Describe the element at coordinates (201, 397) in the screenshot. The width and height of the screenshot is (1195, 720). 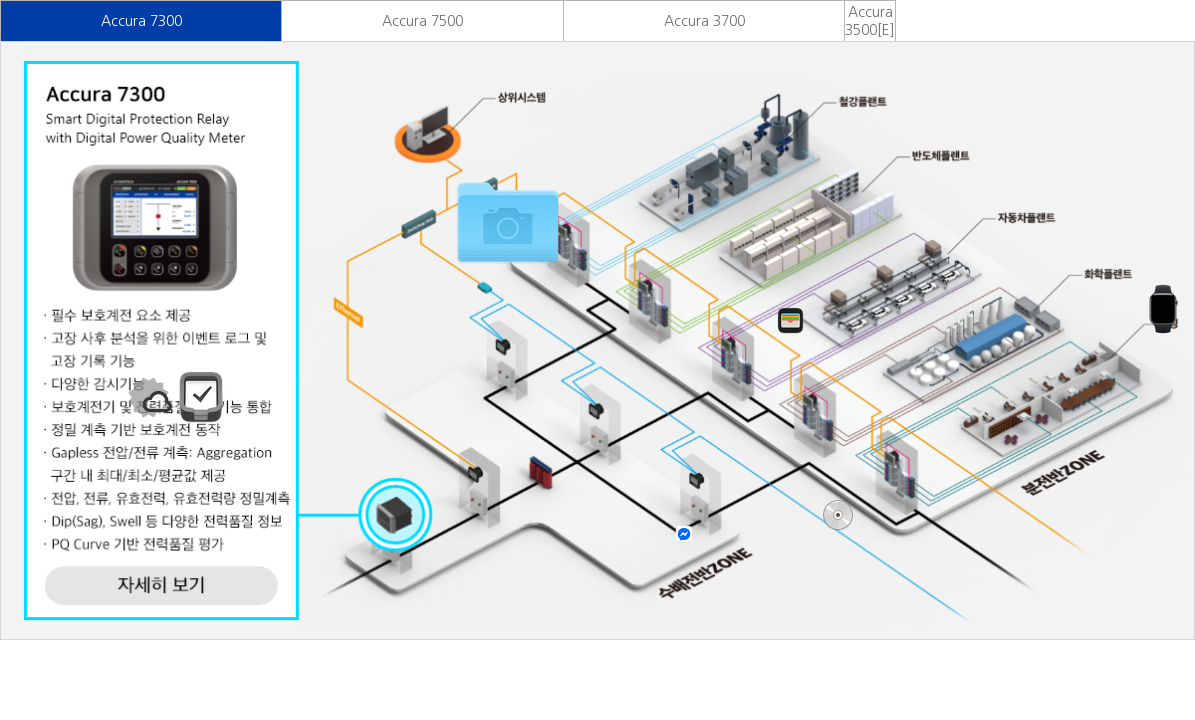
I see `open Things 3 task management app` at that location.